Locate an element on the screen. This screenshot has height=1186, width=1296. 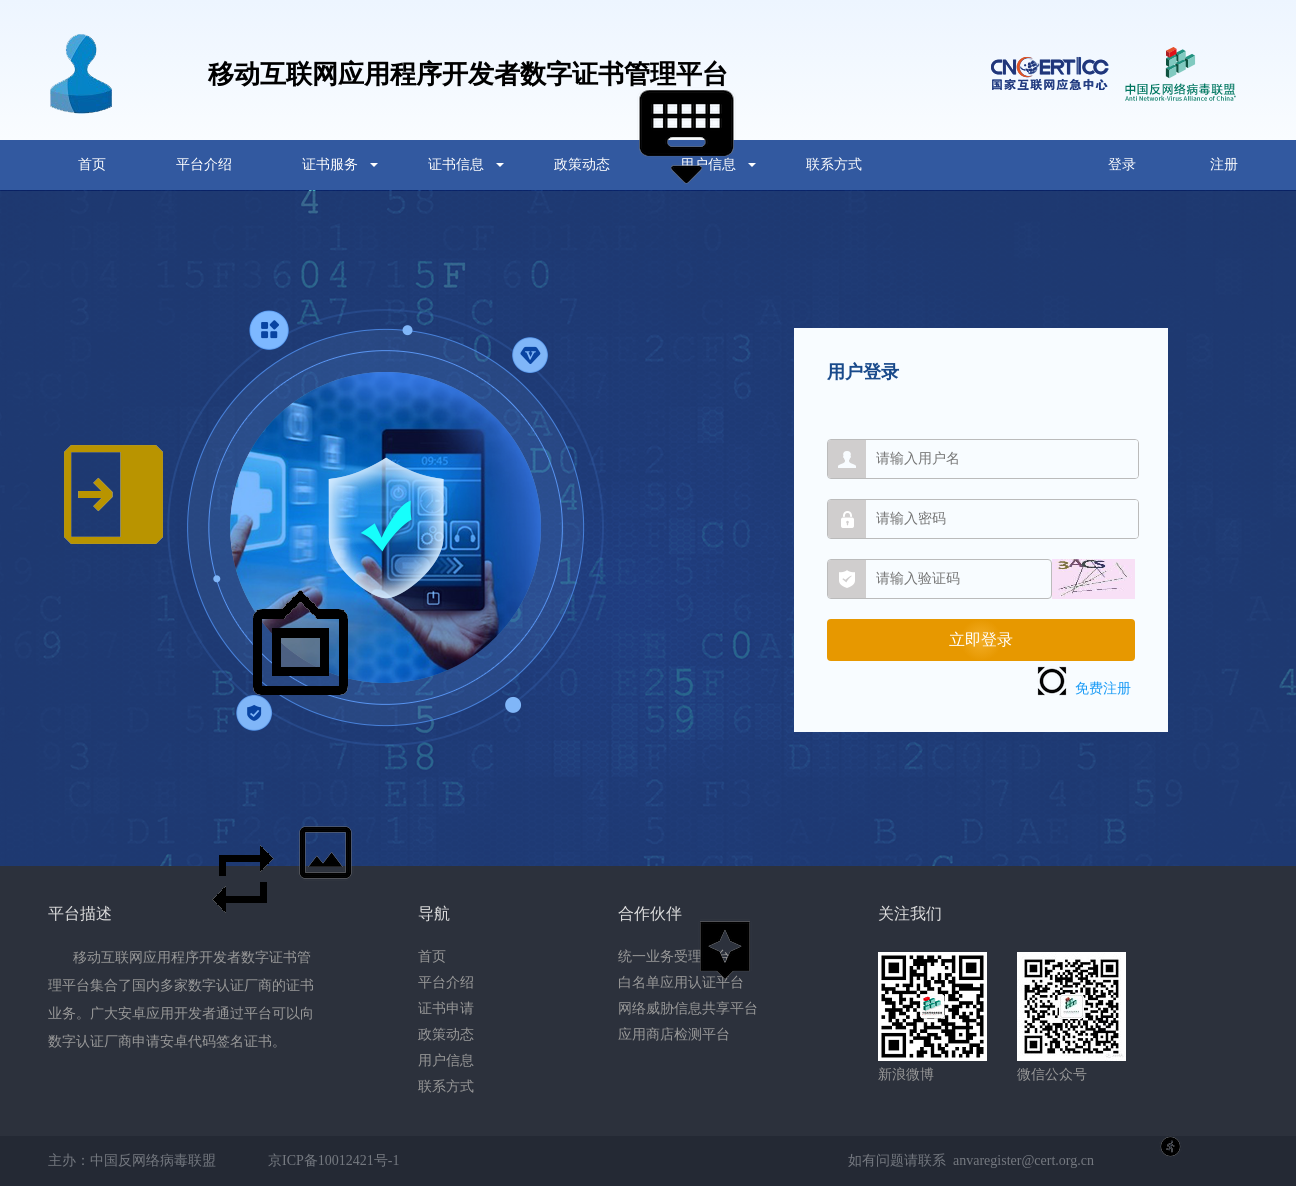
hide the on-screen keyboard is located at coordinates (686, 132).